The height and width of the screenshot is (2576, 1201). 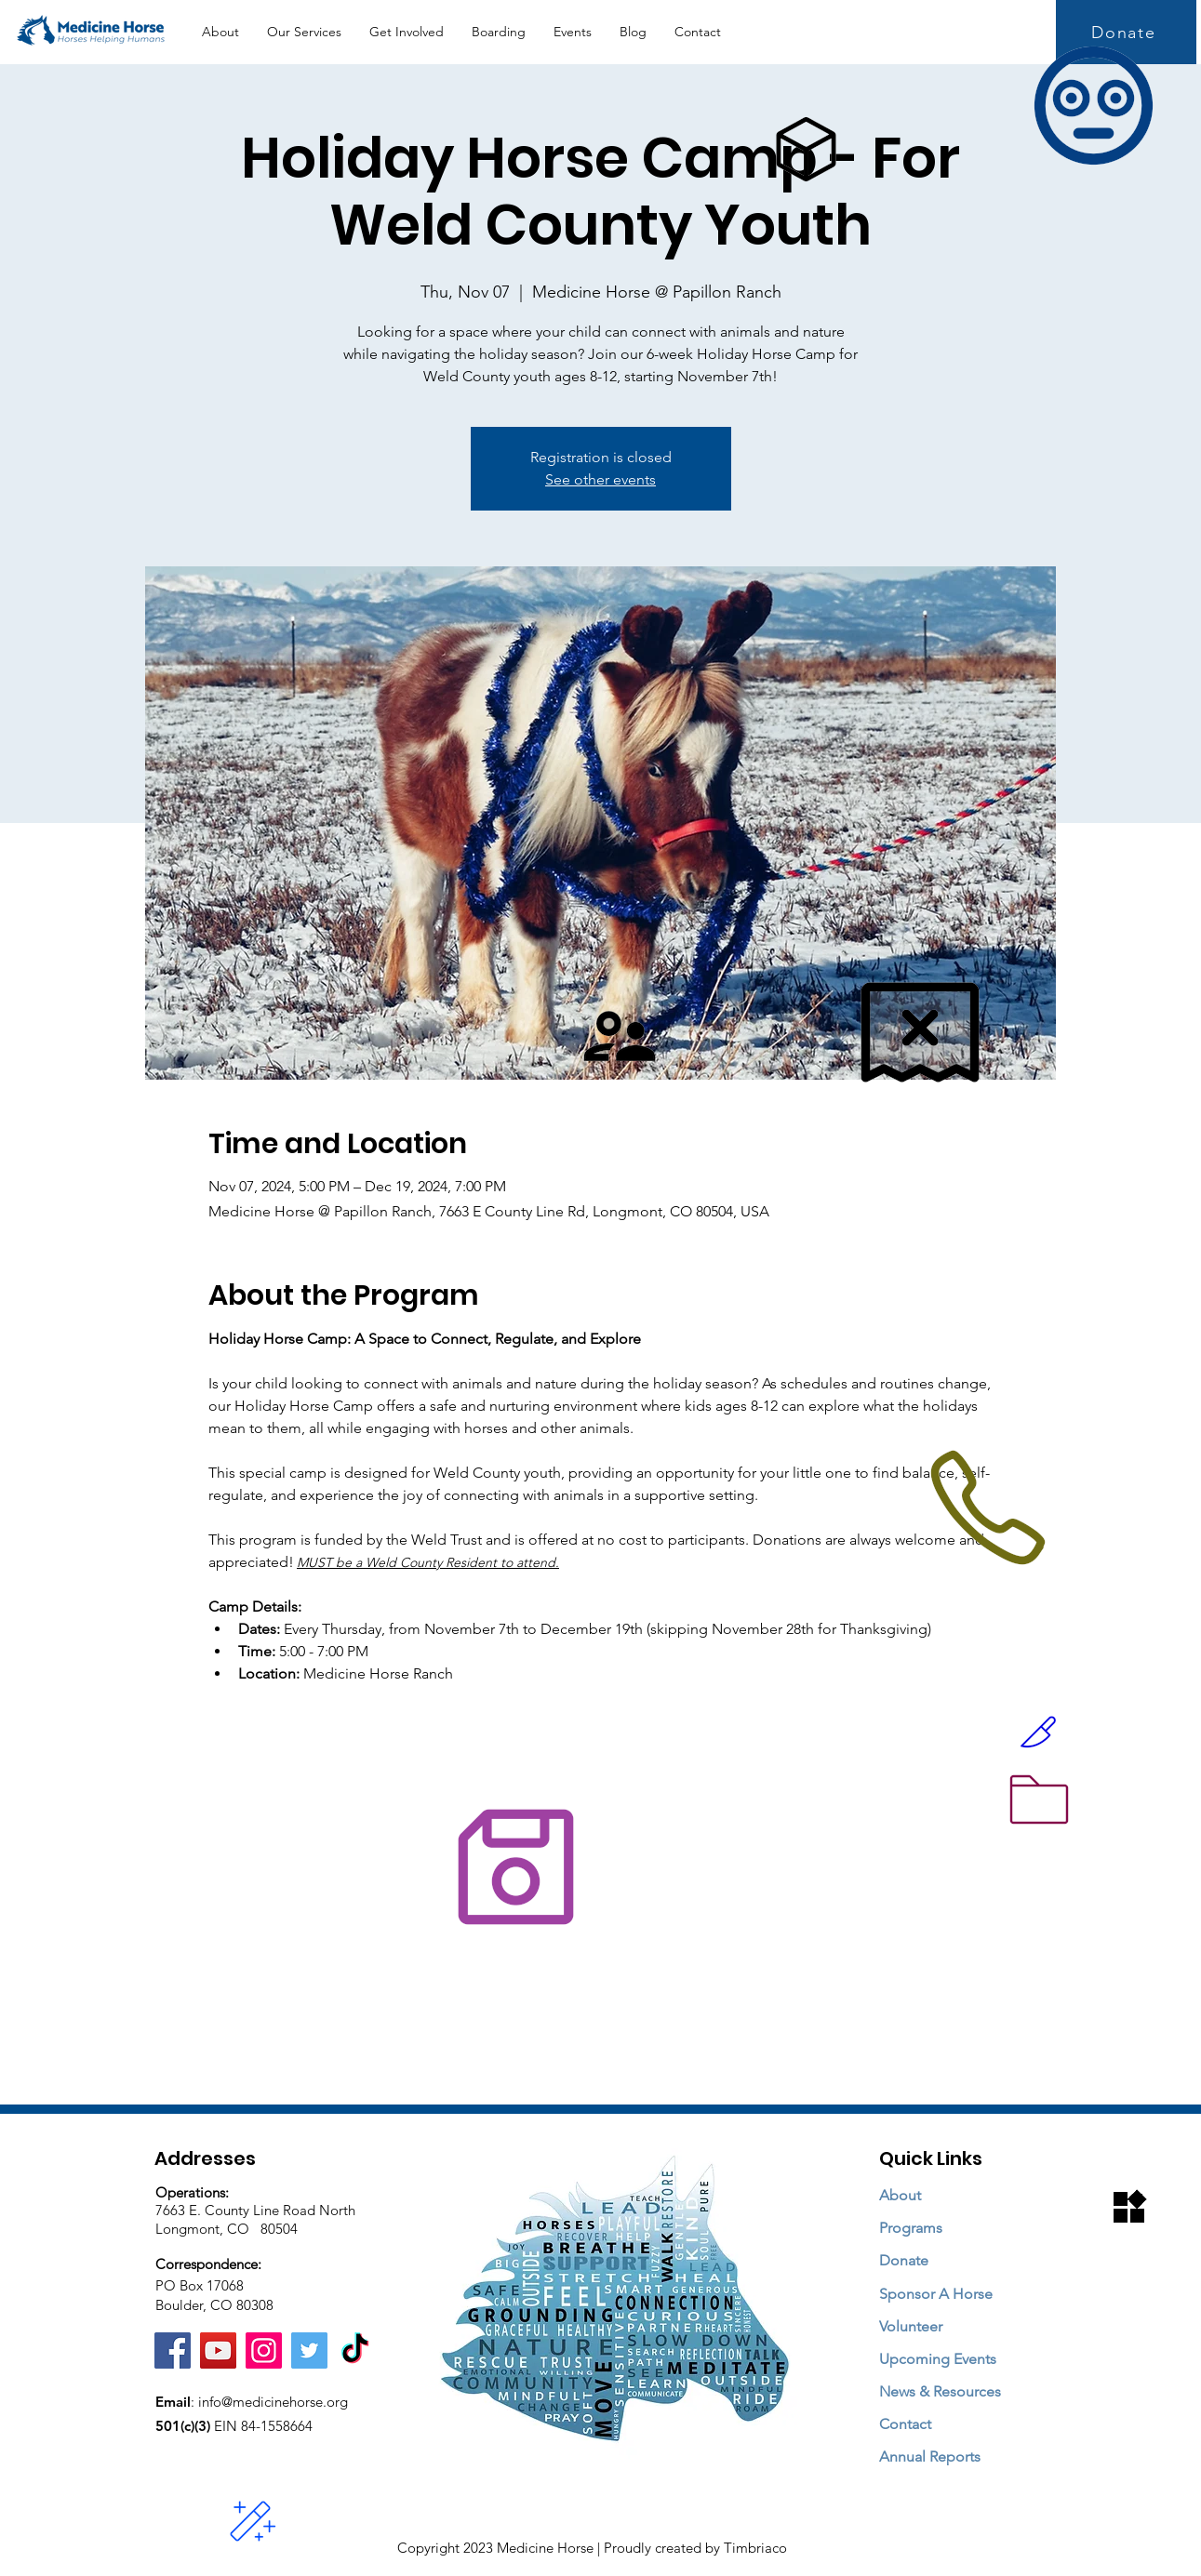 I want to click on access home screen widgets, so click(x=1128, y=2207).